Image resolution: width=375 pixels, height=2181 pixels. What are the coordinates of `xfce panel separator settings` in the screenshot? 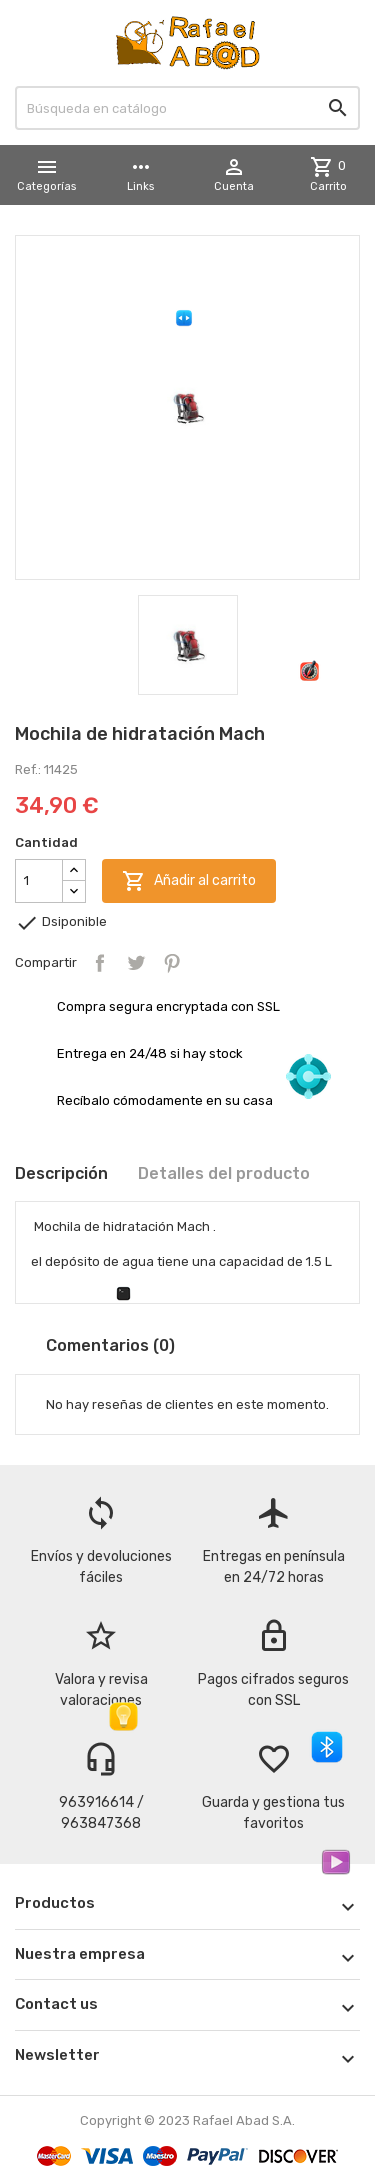 It's located at (184, 318).